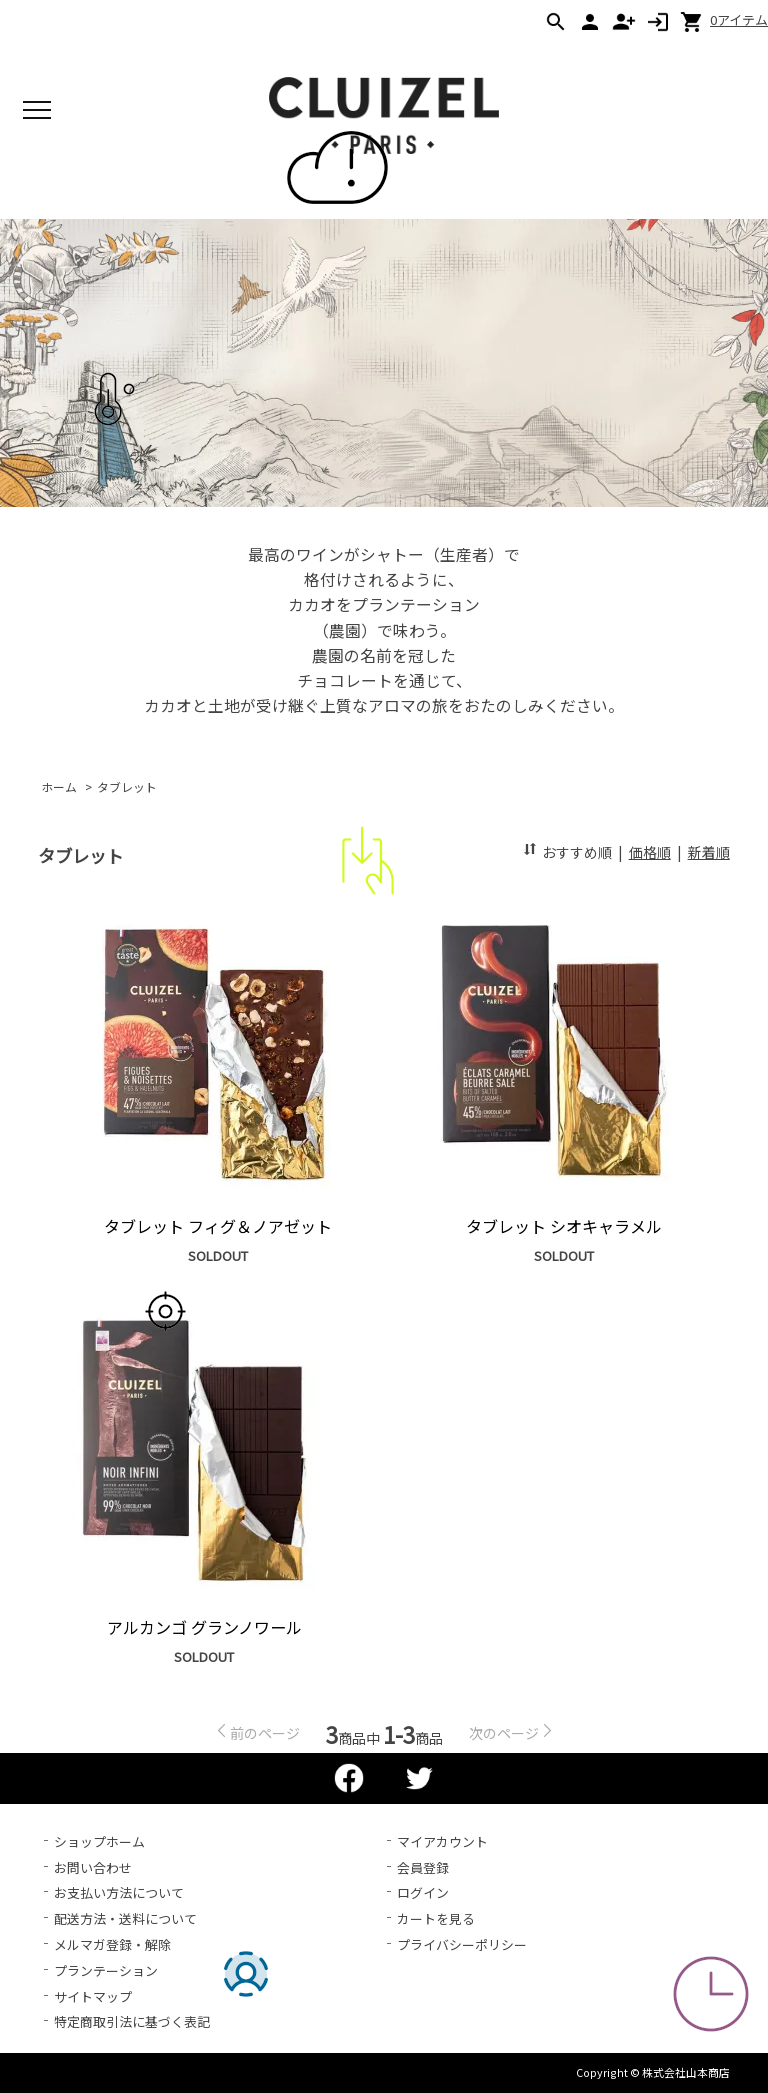 The image size is (768, 2093). Describe the element at coordinates (110, 399) in the screenshot. I see `view current temperature` at that location.